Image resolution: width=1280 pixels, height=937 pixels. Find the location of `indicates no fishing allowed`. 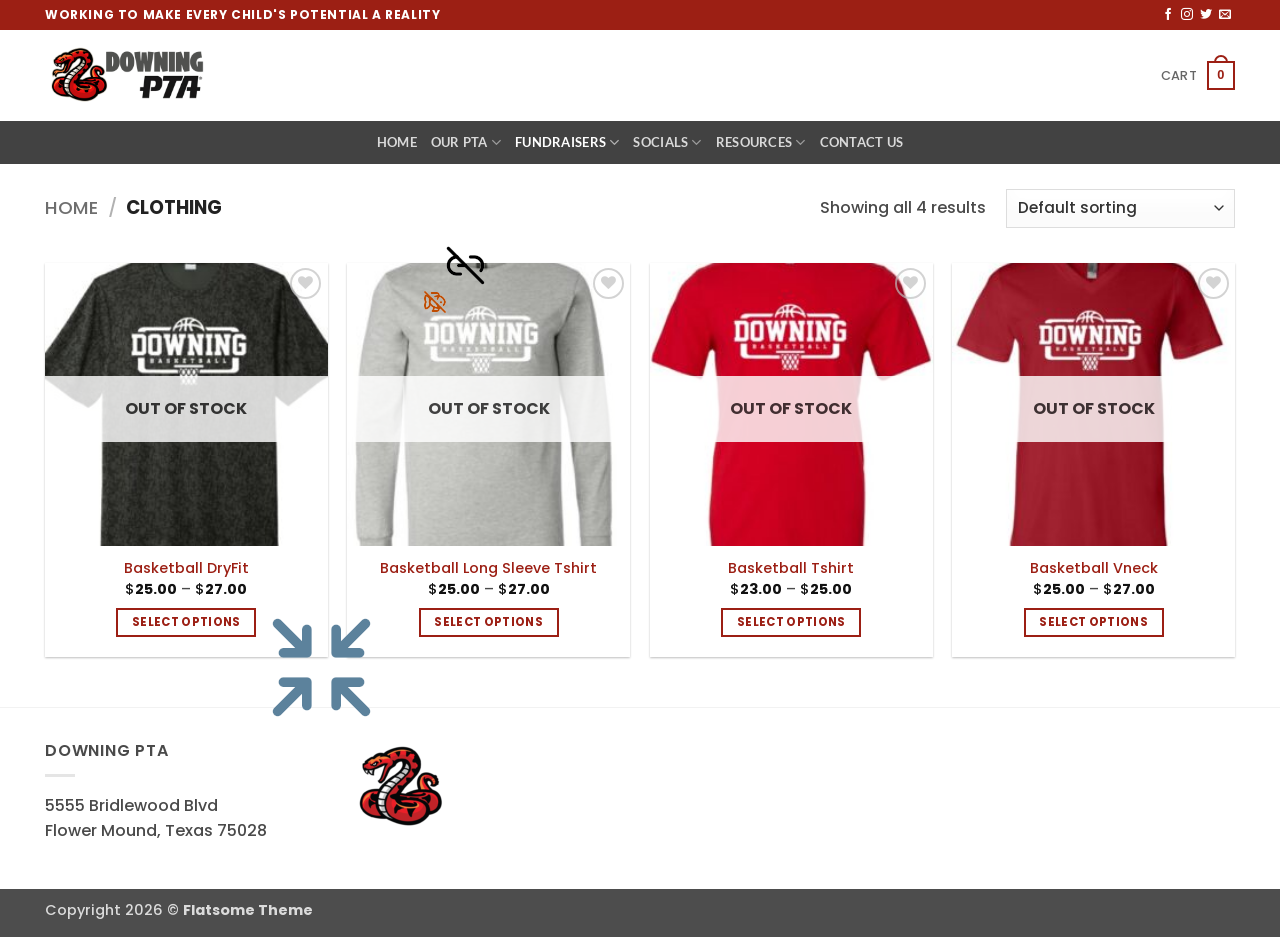

indicates no fishing allowed is located at coordinates (435, 302).